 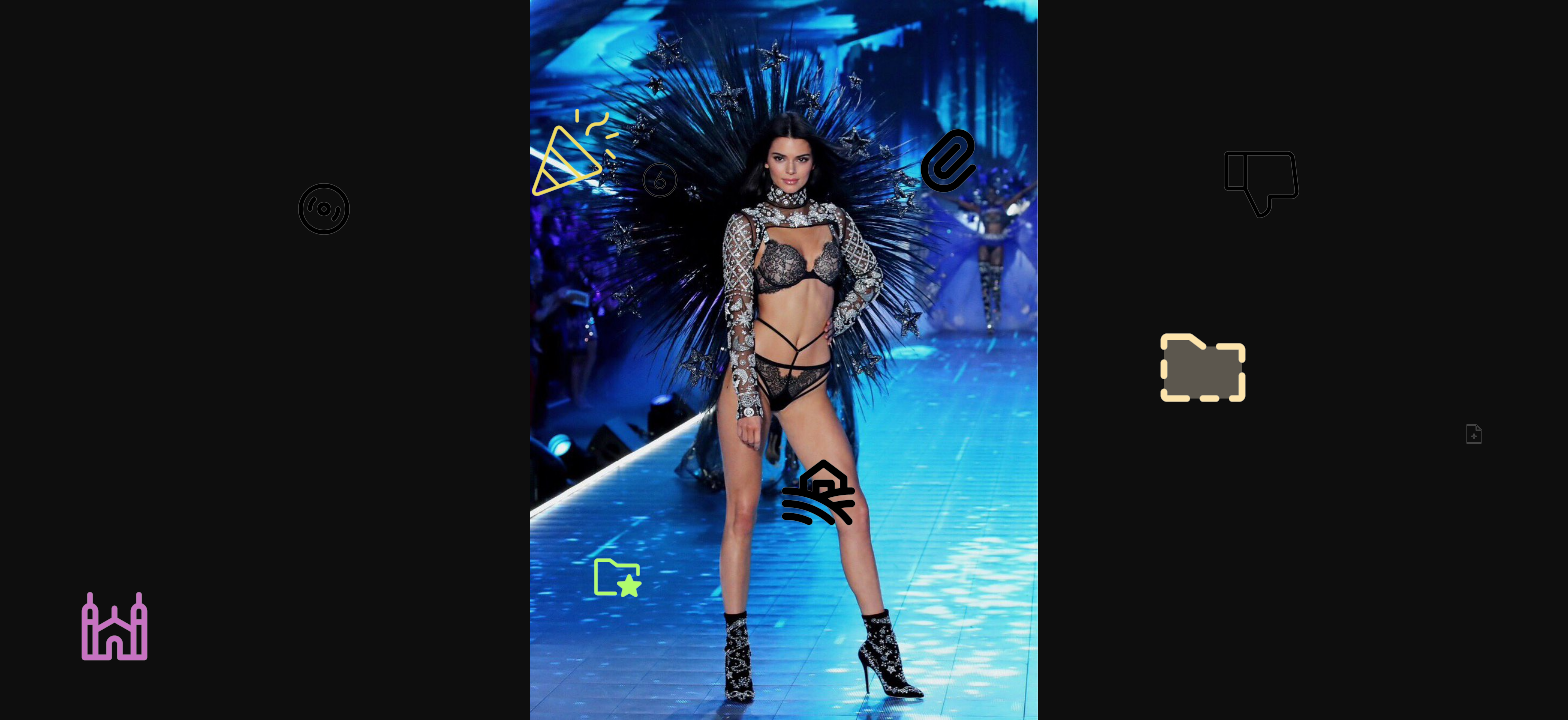 What do you see at coordinates (324, 209) in the screenshot?
I see `play or access music library` at bounding box center [324, 209].